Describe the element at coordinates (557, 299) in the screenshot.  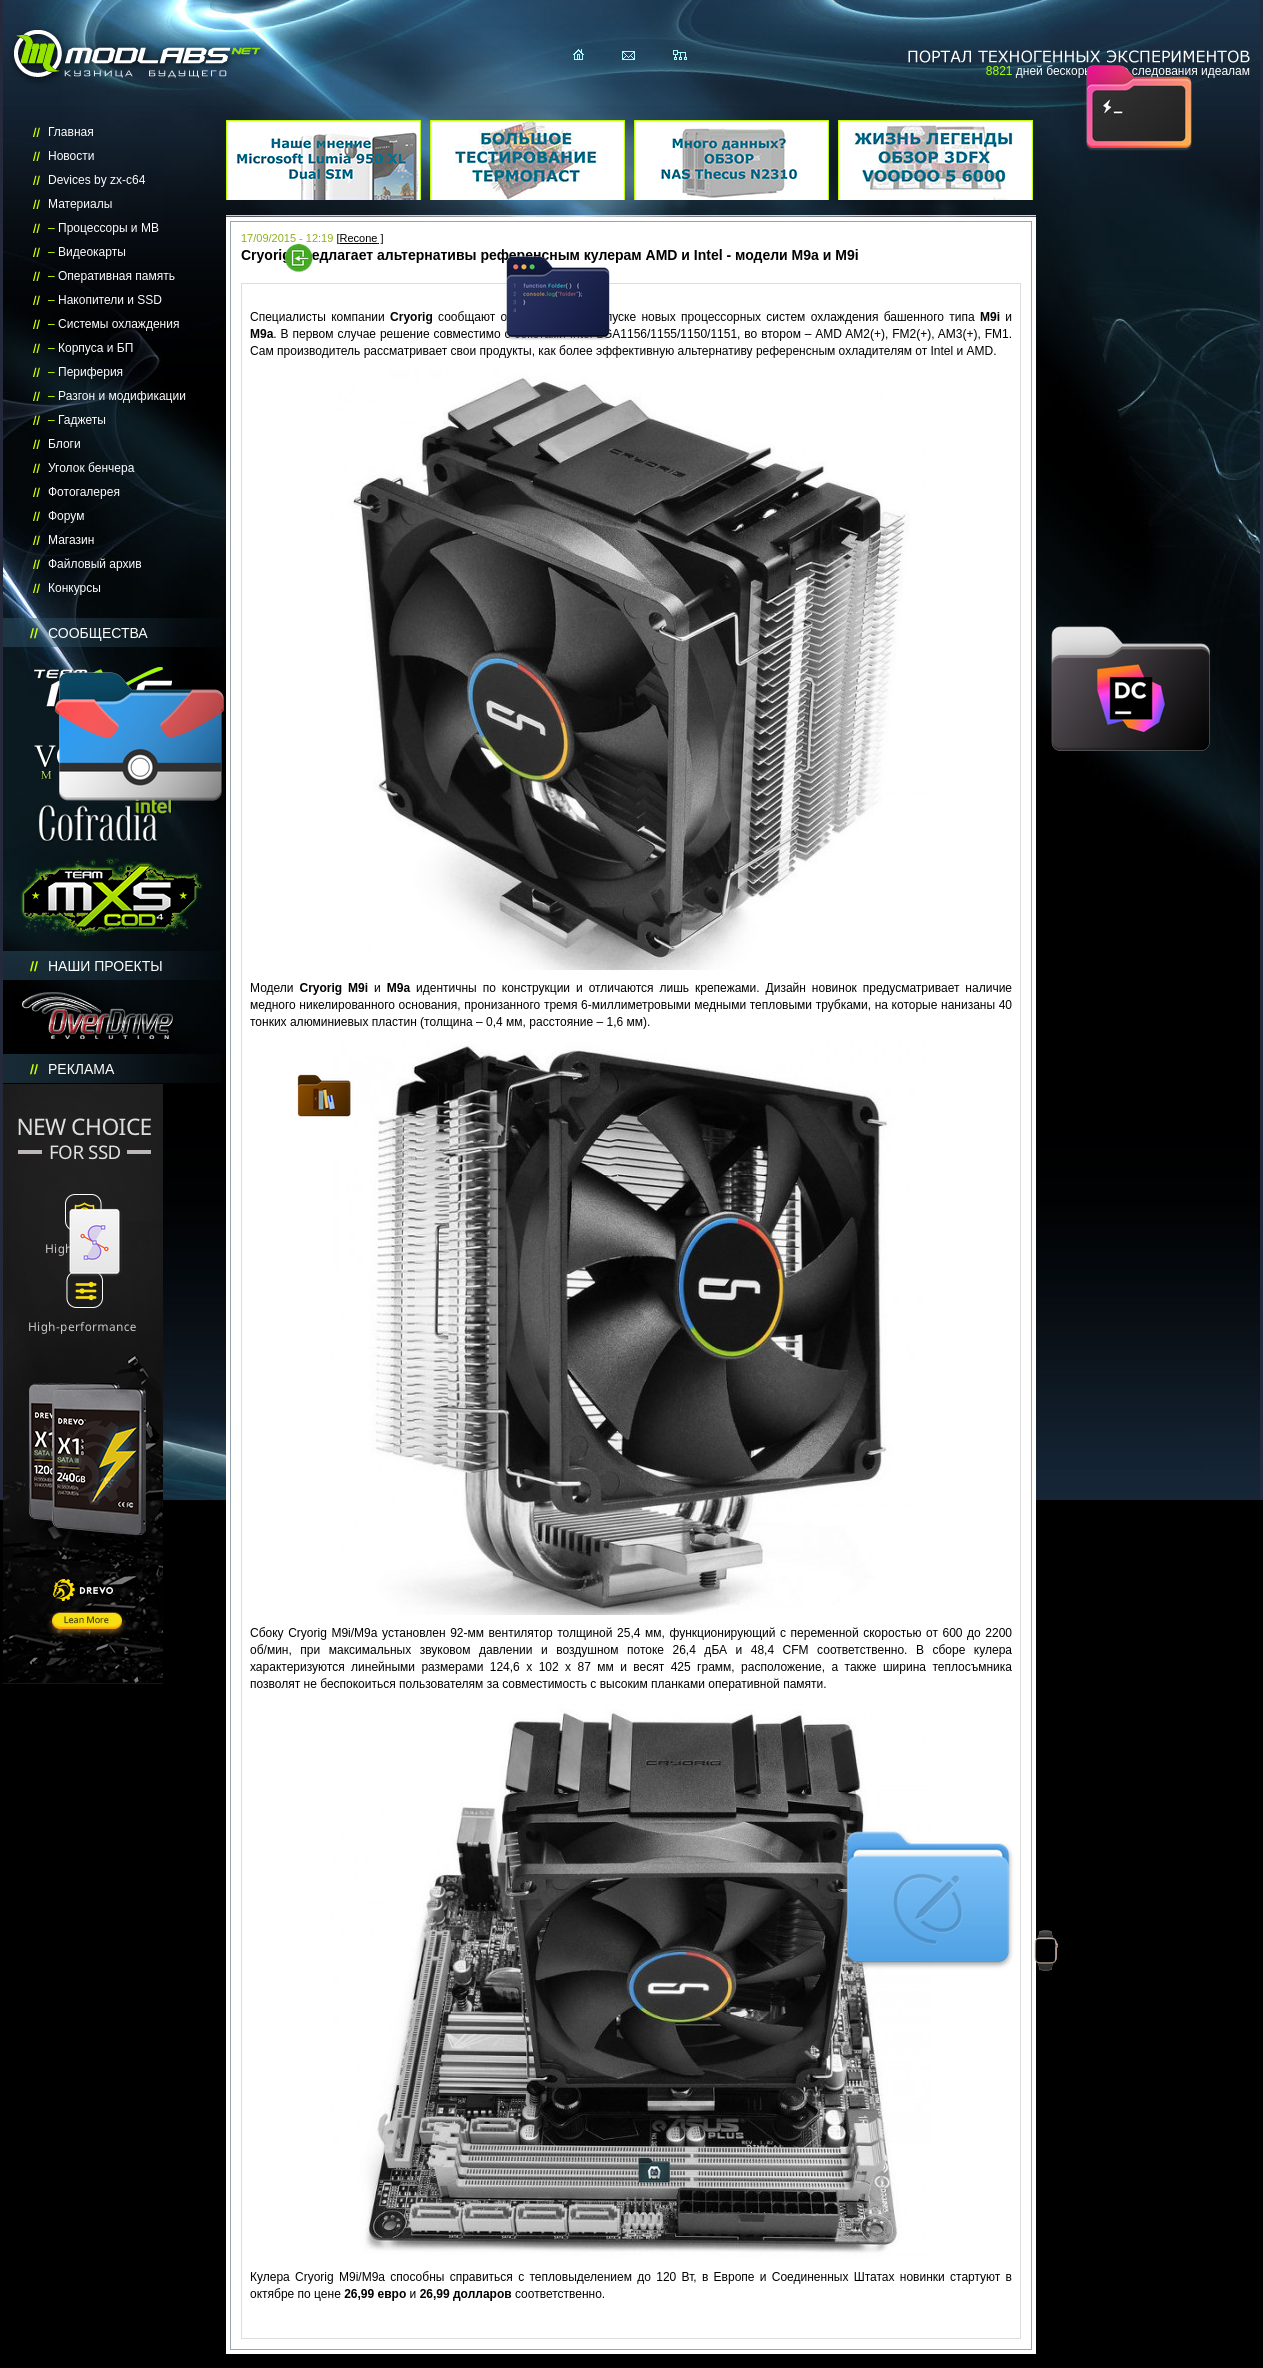
I see `open programming projects folder` at that location.